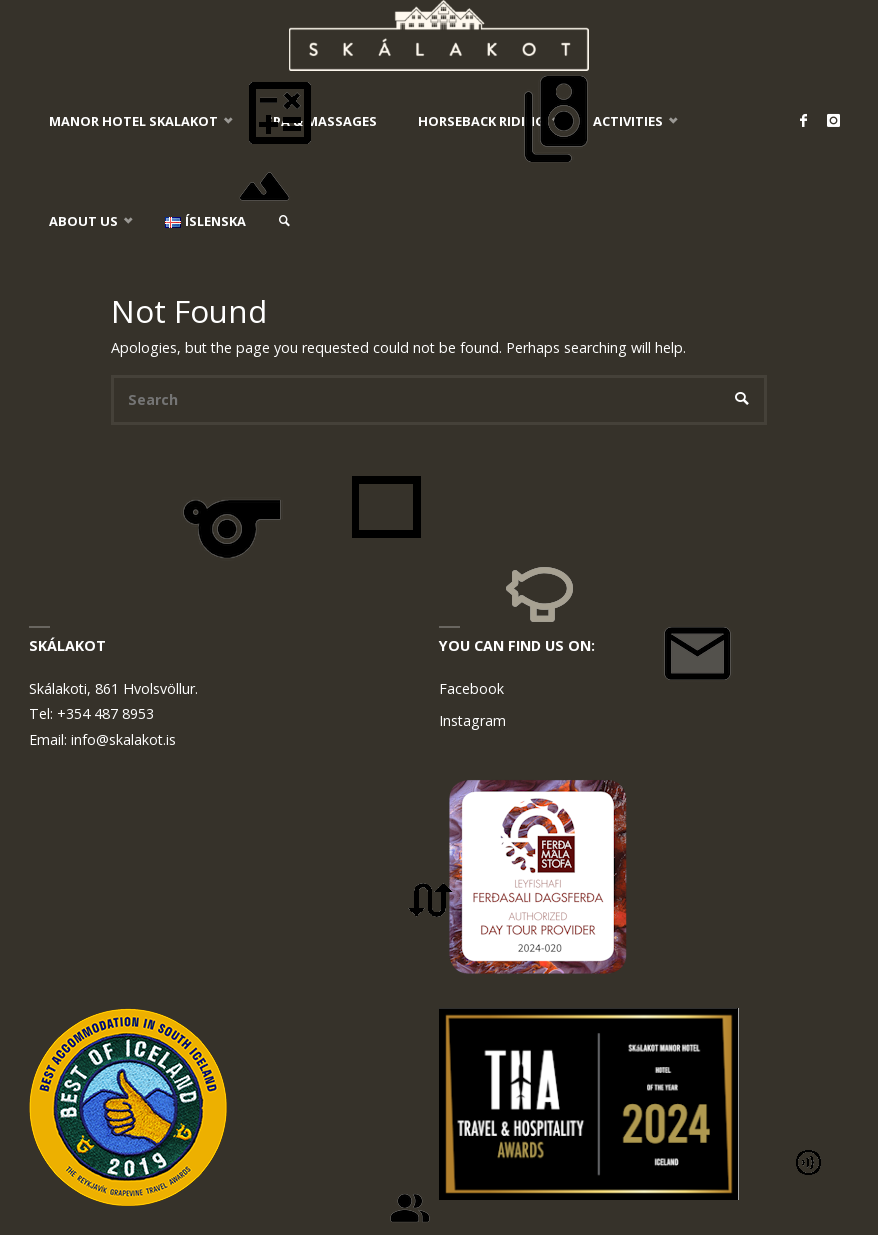 The width and height of the screenshot is (878, 1235). I want to click on crop image to 3:2 aspect ratio, so click(386, 507).